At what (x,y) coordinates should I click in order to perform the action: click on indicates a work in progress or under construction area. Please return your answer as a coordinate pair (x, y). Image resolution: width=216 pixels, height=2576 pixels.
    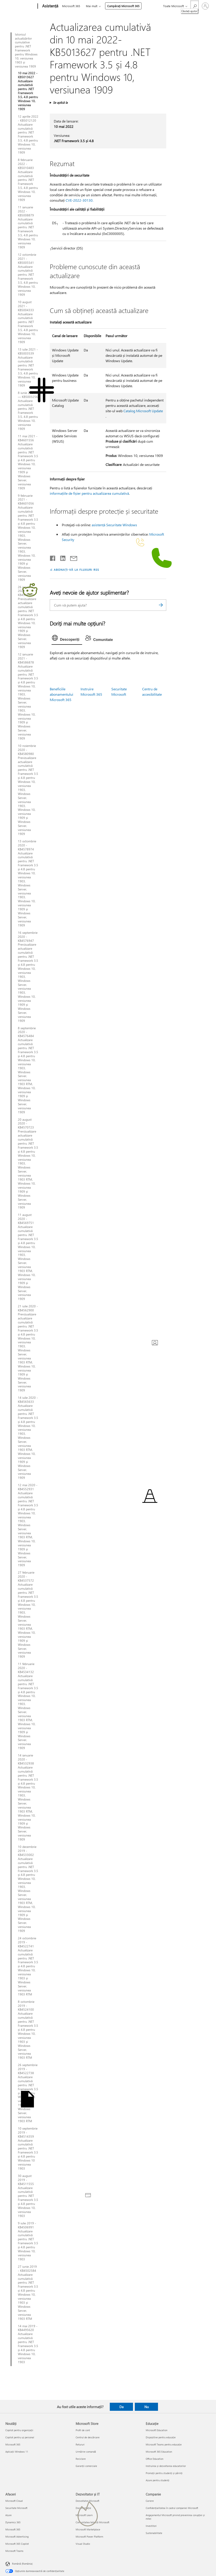
    Looking at the image, I should click on (150, 1496).